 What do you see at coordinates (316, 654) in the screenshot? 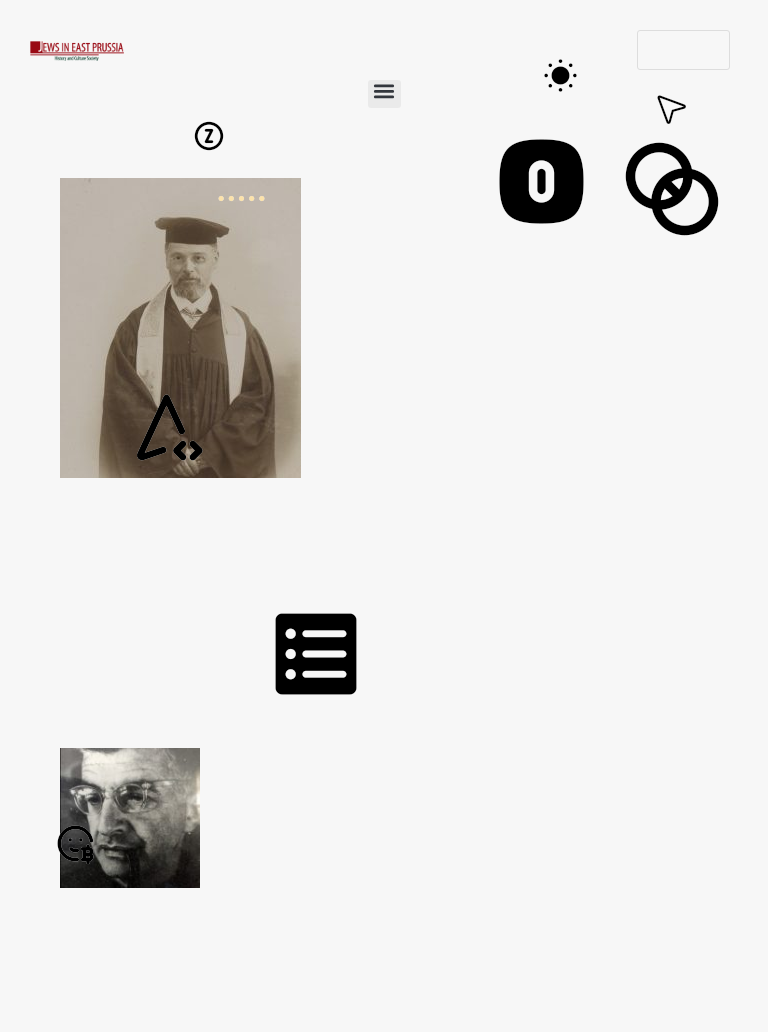
I see `view items in list format` at bounding box center [316, 654].